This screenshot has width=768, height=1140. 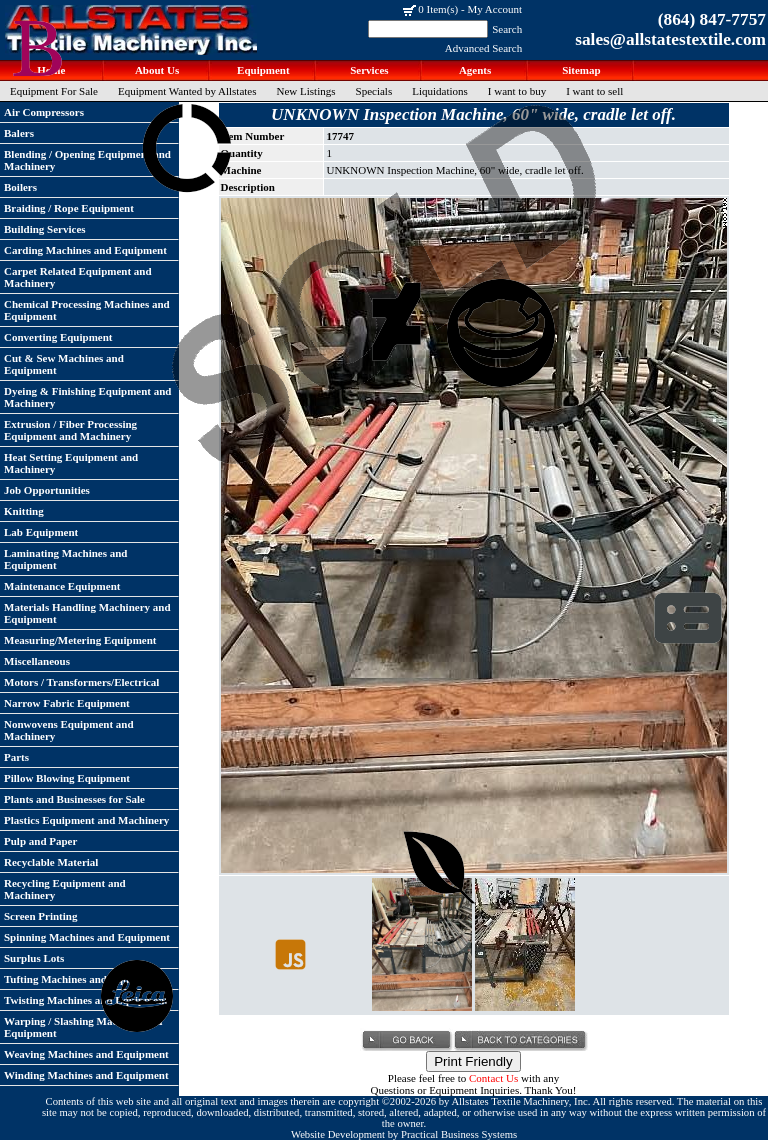 What do you see at coordinates (688, 618) in the screenshot?
I see `view list or menu items` at bounding box center [688, 618].